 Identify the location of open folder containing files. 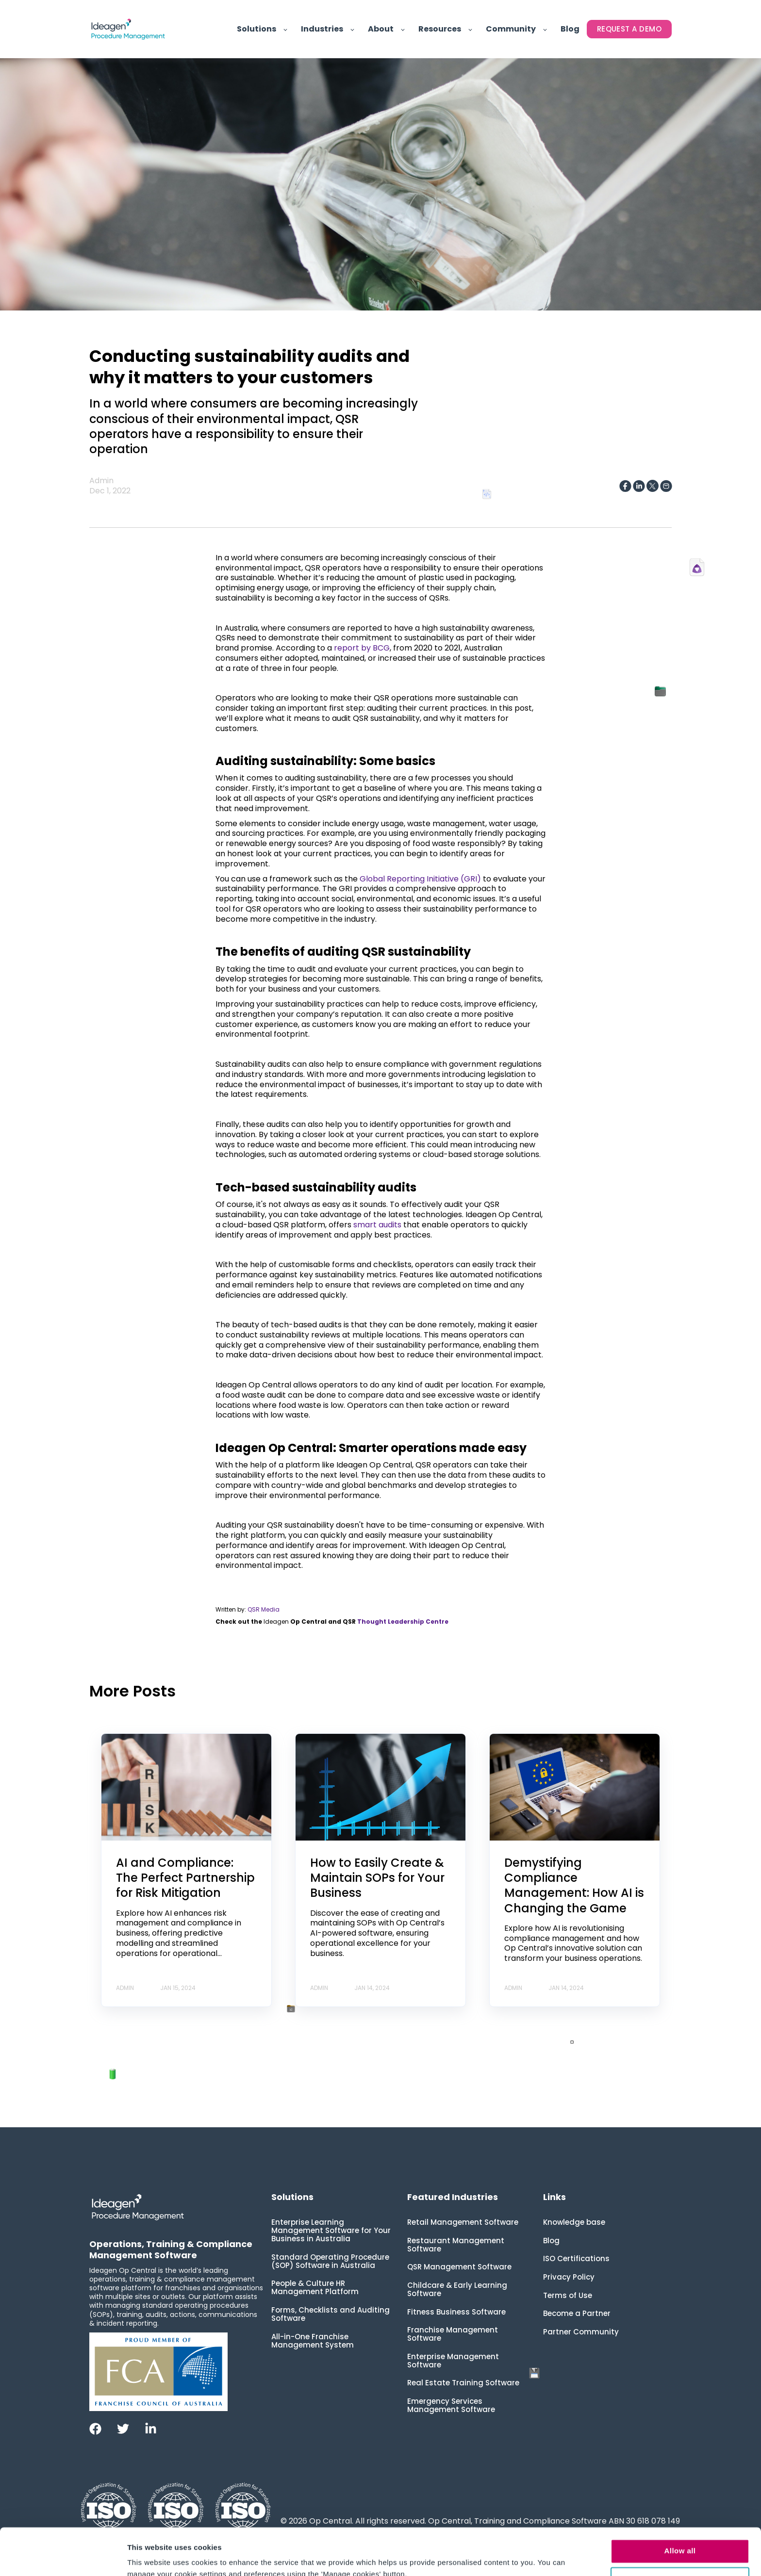
(660, 691).